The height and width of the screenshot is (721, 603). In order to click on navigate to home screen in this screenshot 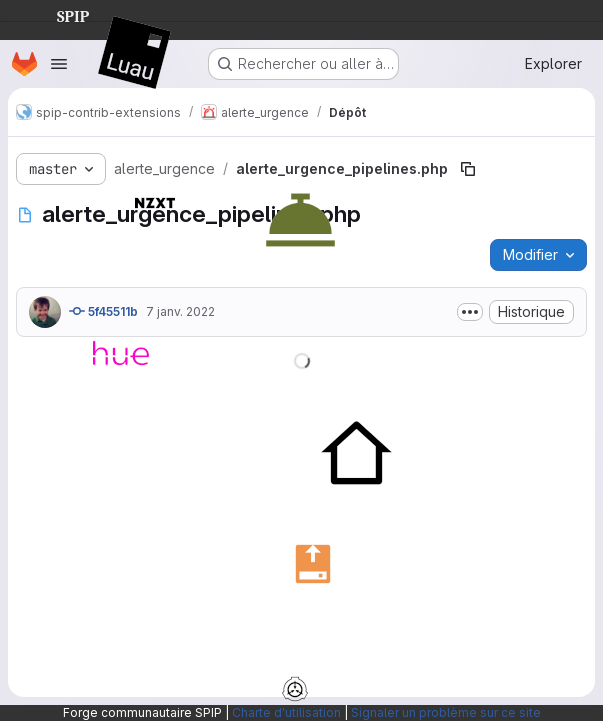, I will do `click(356, 455)`.